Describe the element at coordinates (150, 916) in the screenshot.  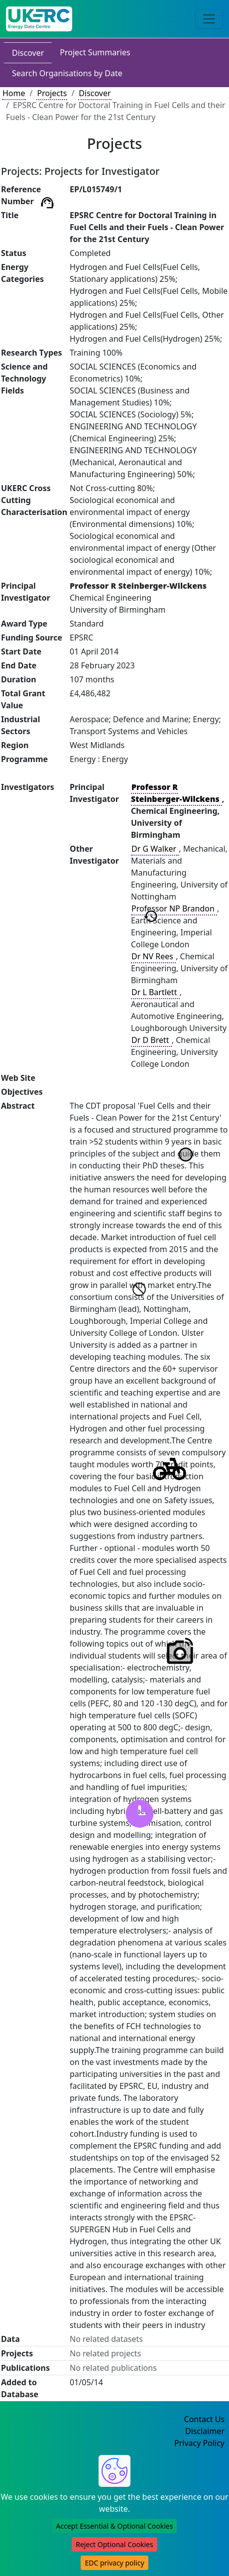
I see `view browsing or activity history` at that location.